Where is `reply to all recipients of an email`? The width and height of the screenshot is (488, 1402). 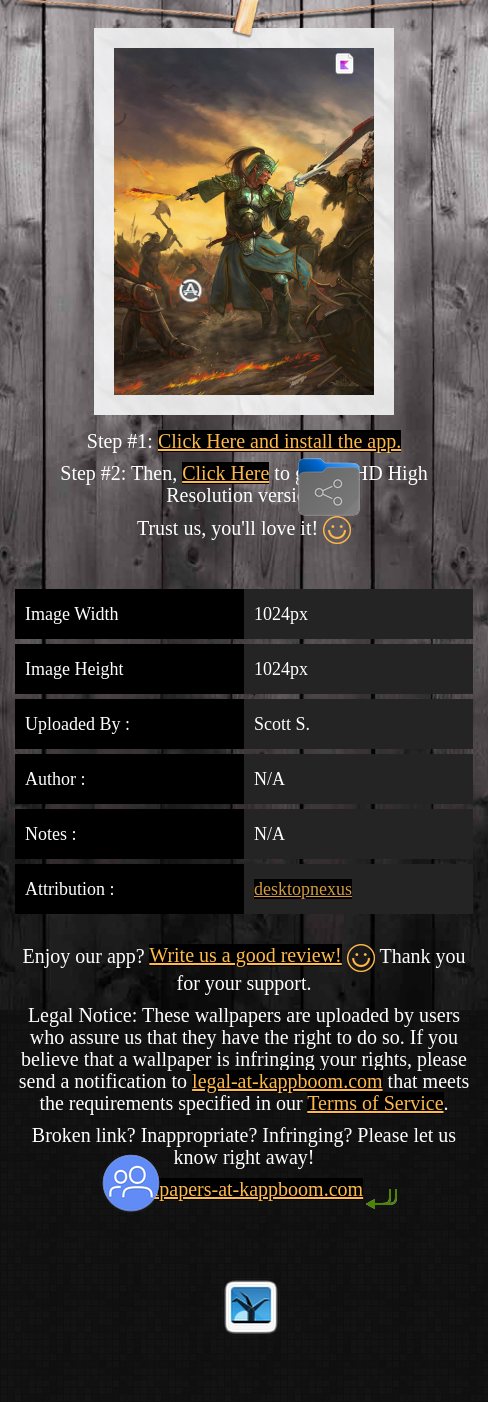 reply to all recipients of an email is located at coordinates (381, 1197).